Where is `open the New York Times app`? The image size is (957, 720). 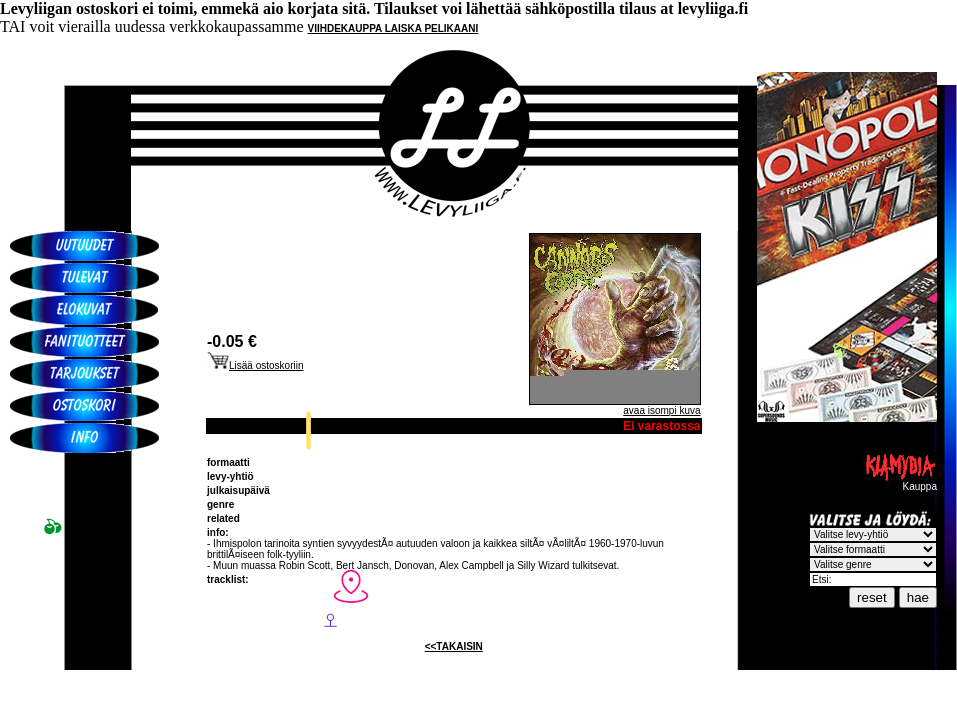
open the New York Times app is located at coordinates (840, 350).